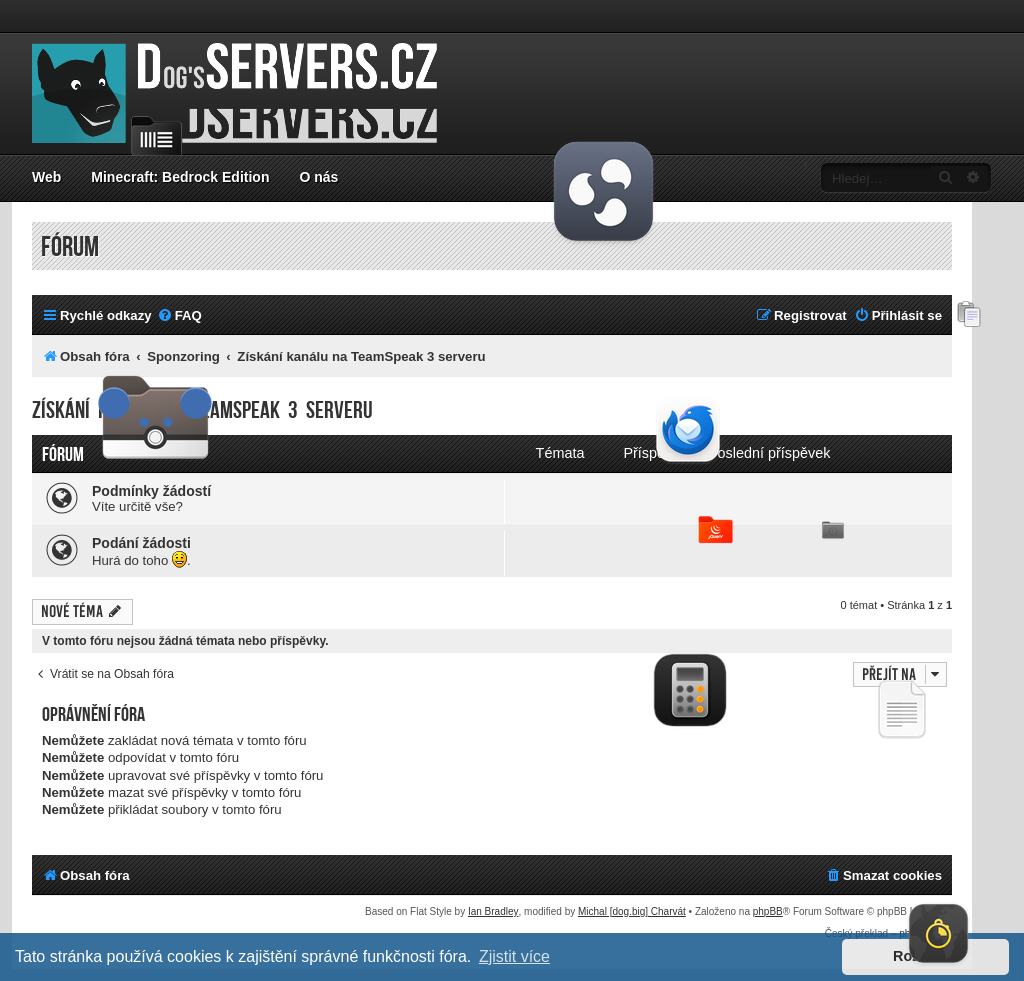 Image resolution: width=1024 pixels, height=981 pixels. I want to click on access temporary files folder, so click(833, 530).